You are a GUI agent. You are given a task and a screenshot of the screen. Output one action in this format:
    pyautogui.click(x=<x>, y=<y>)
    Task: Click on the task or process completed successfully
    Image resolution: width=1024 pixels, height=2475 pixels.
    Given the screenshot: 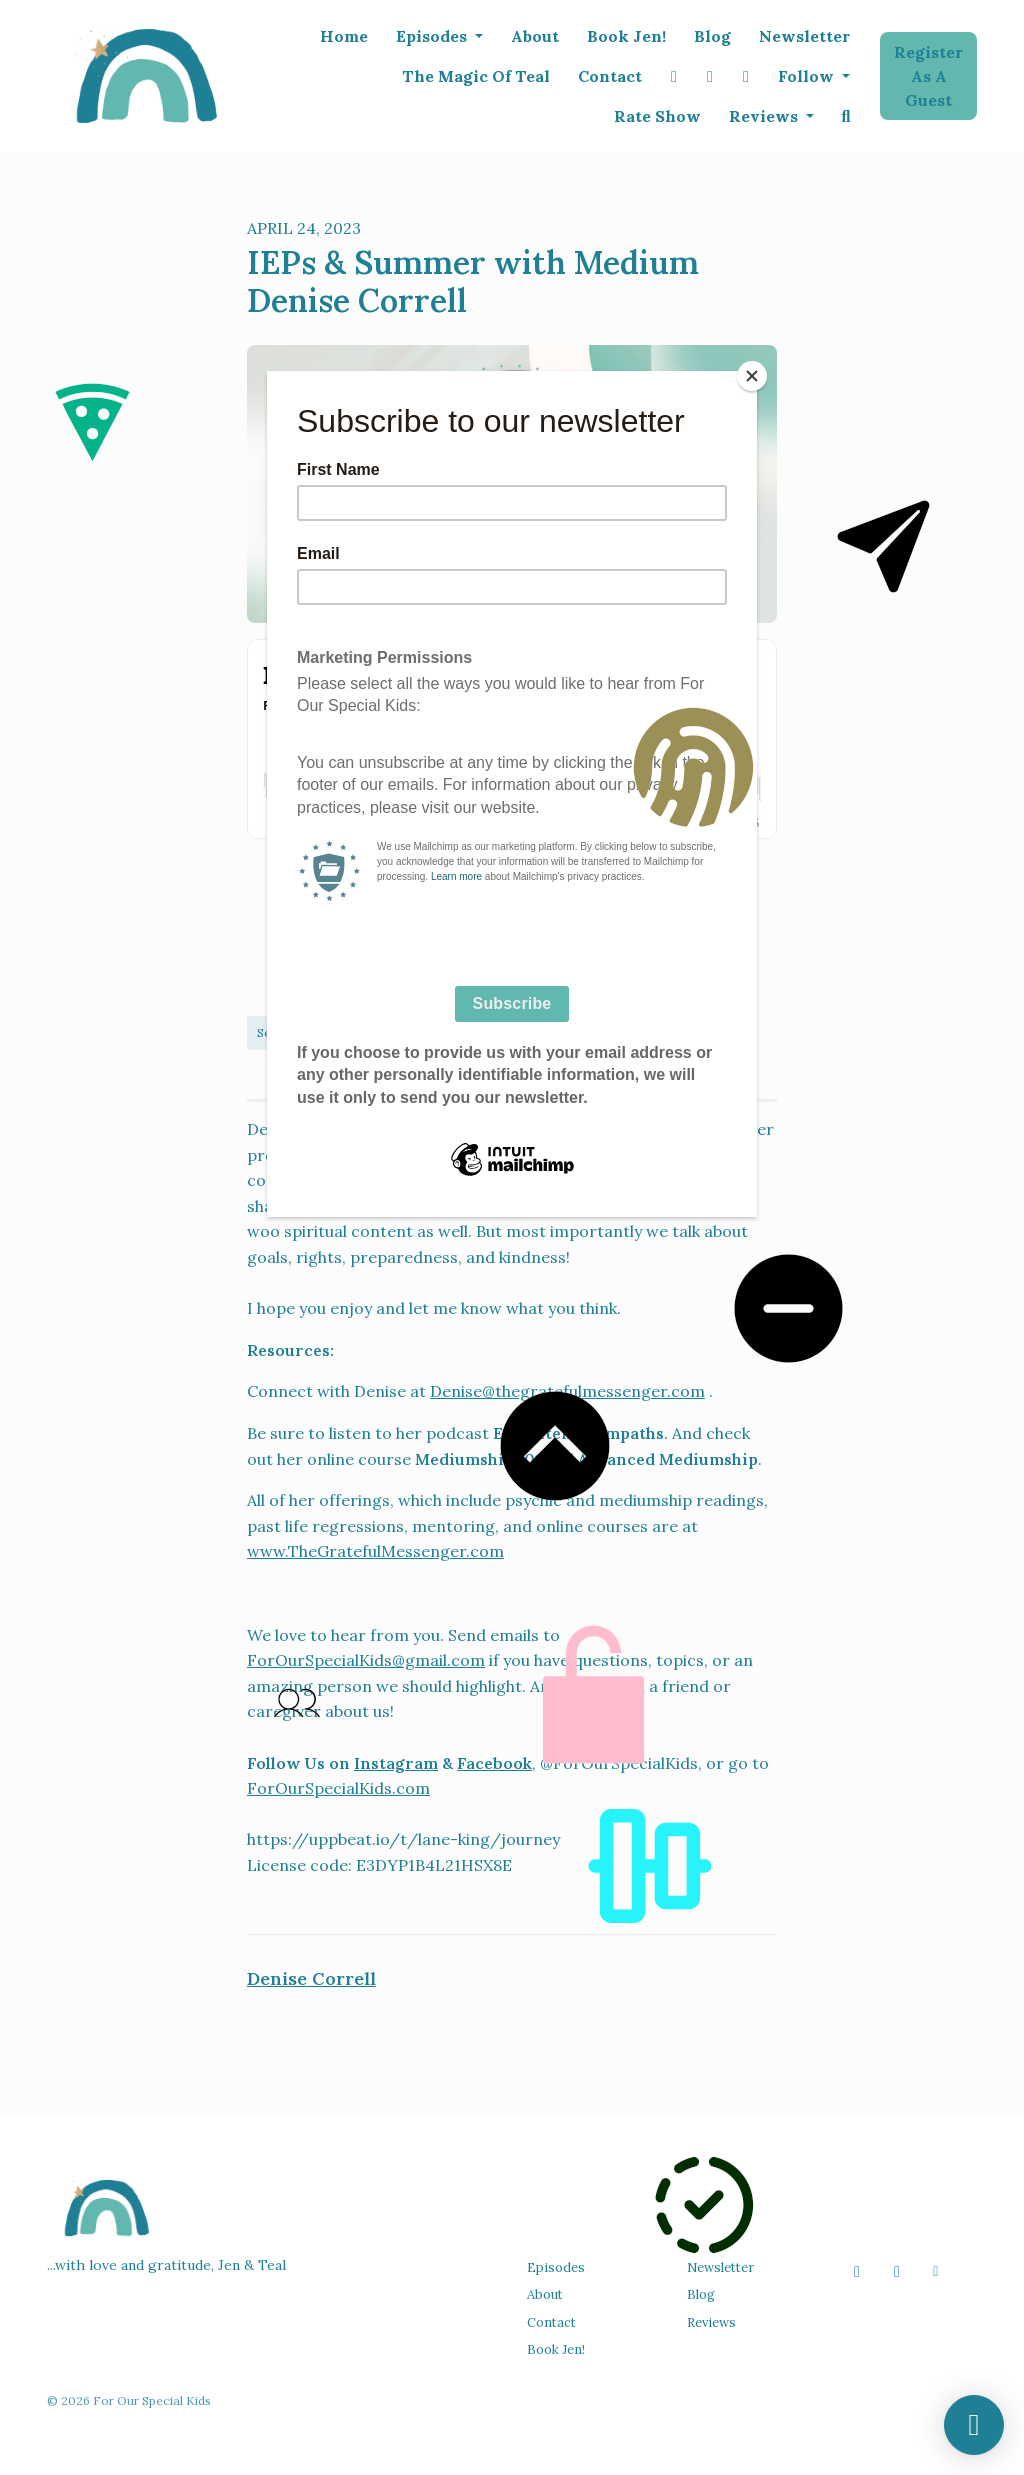 What is the action you would take?
    pyautogui.click(x=704, y=2205)
    